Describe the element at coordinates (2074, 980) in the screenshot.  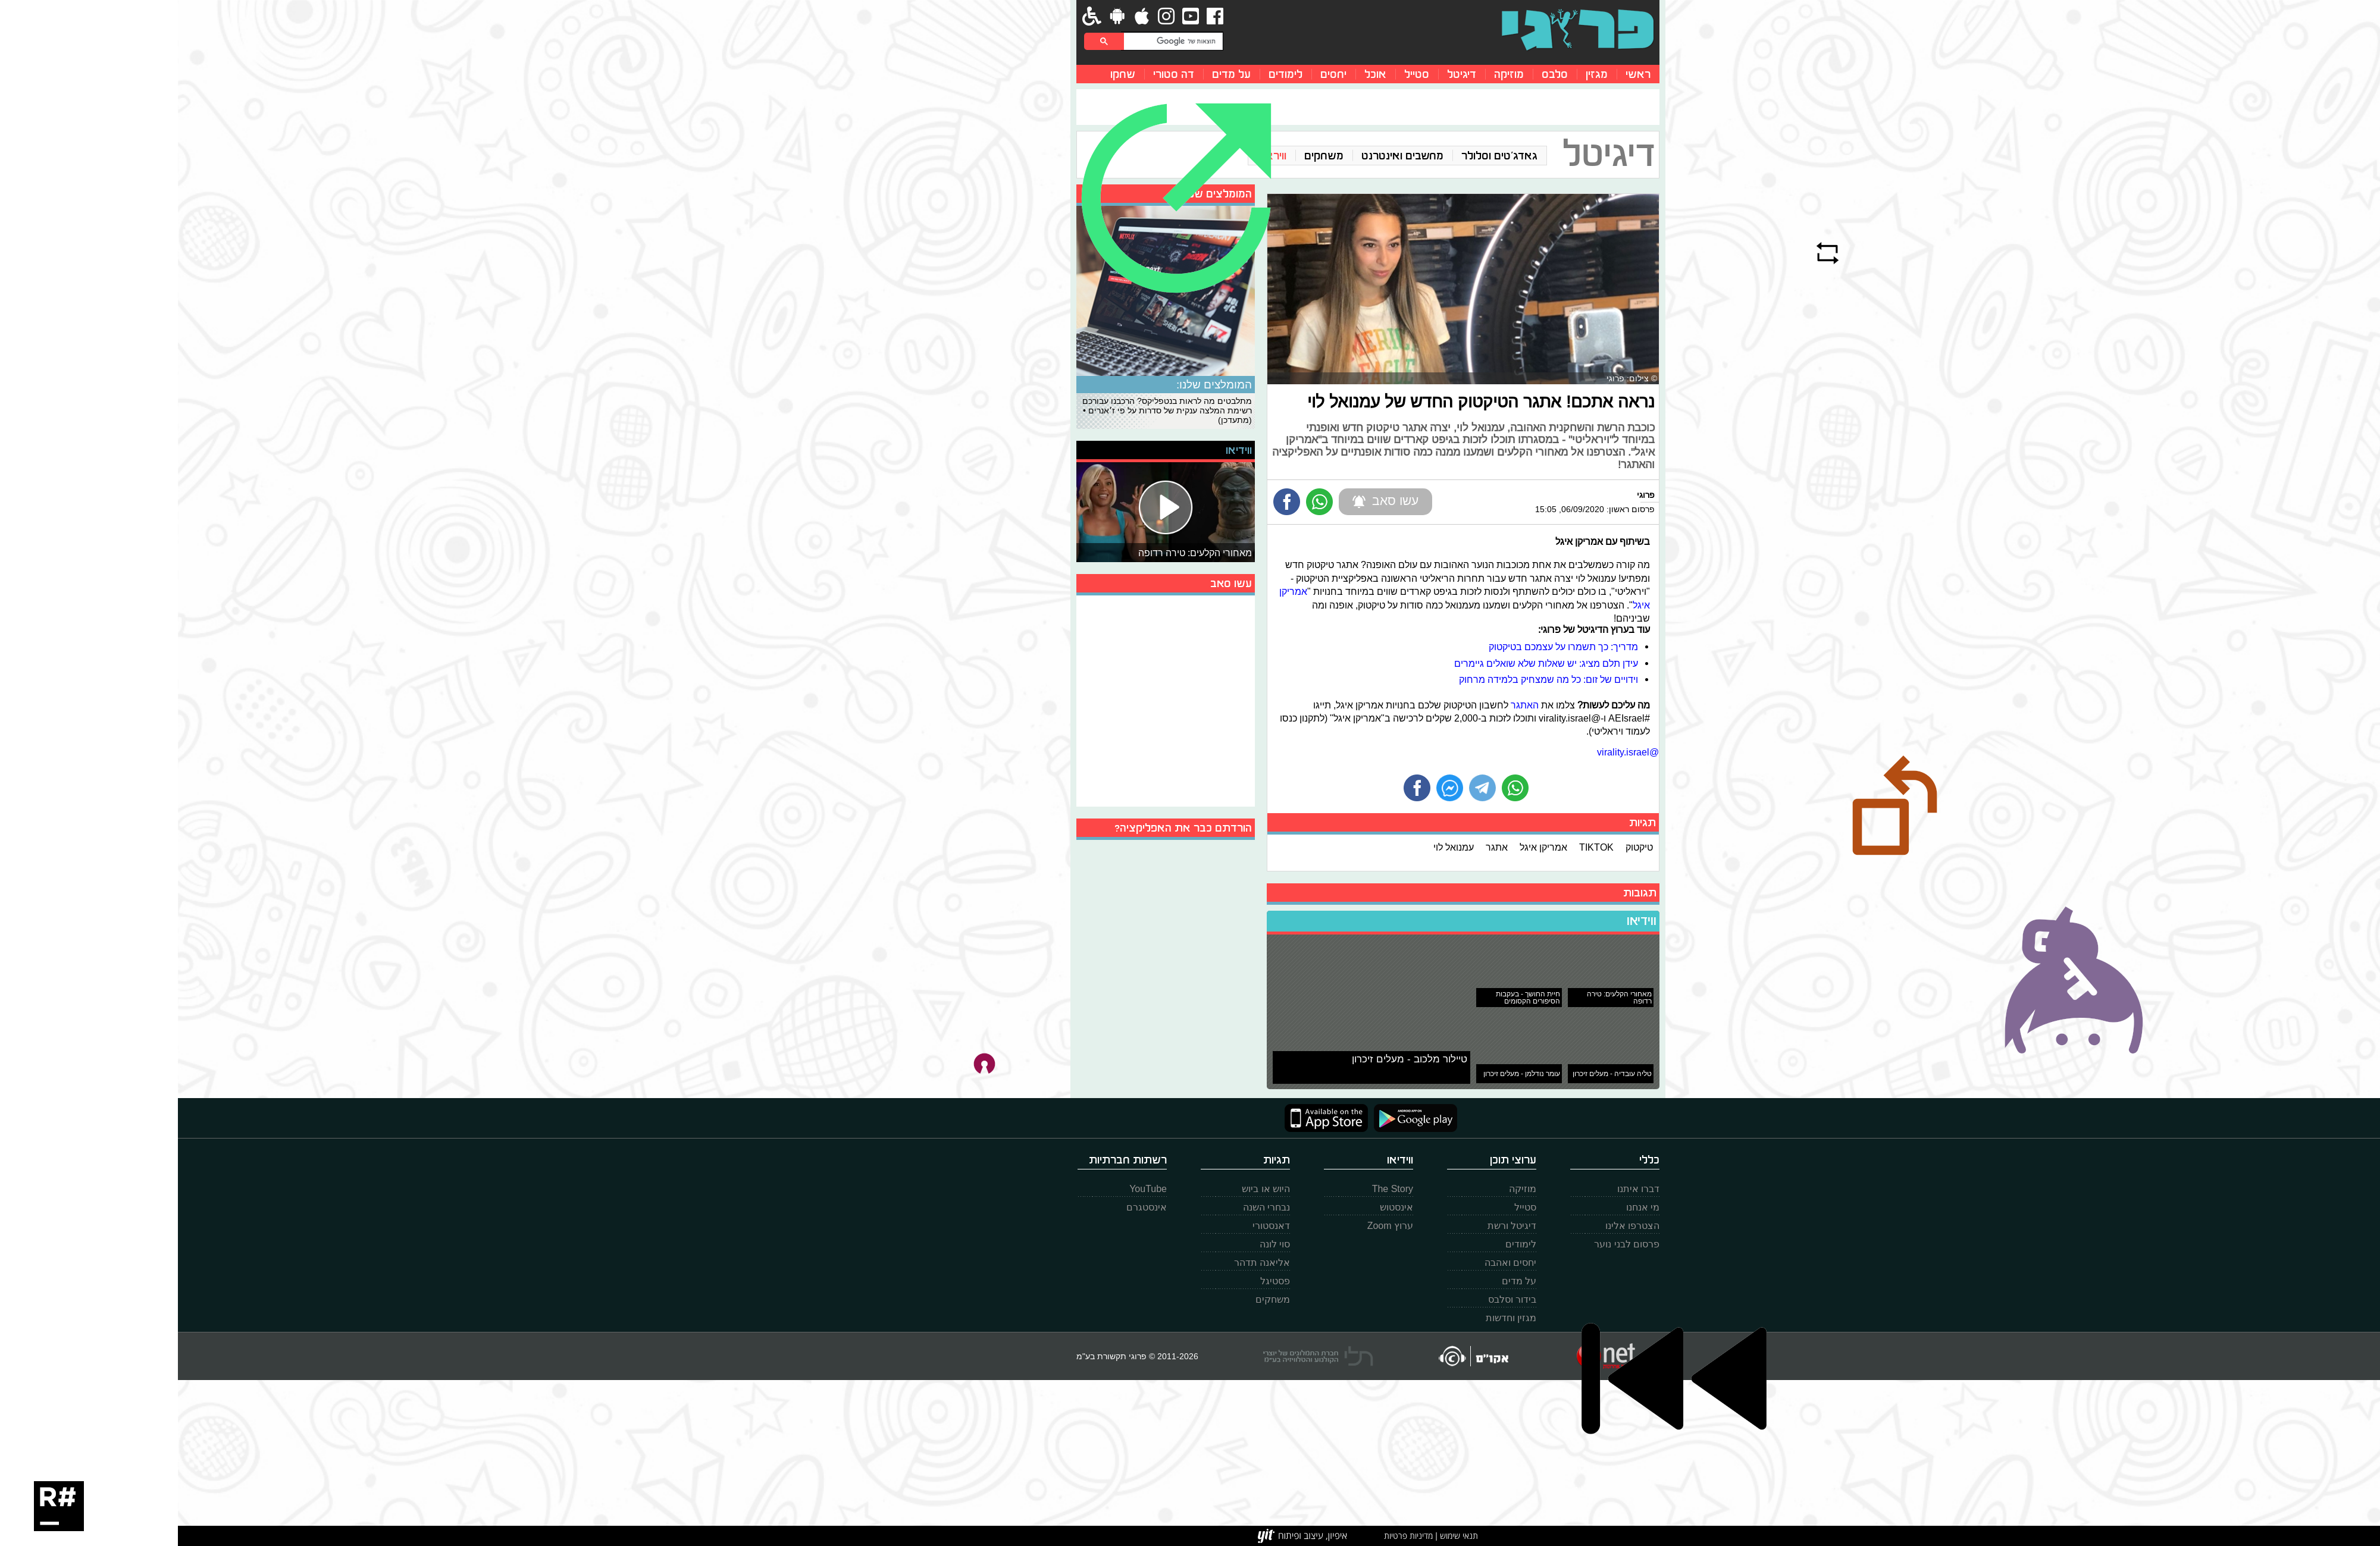
I see `open keybase app` at that location.